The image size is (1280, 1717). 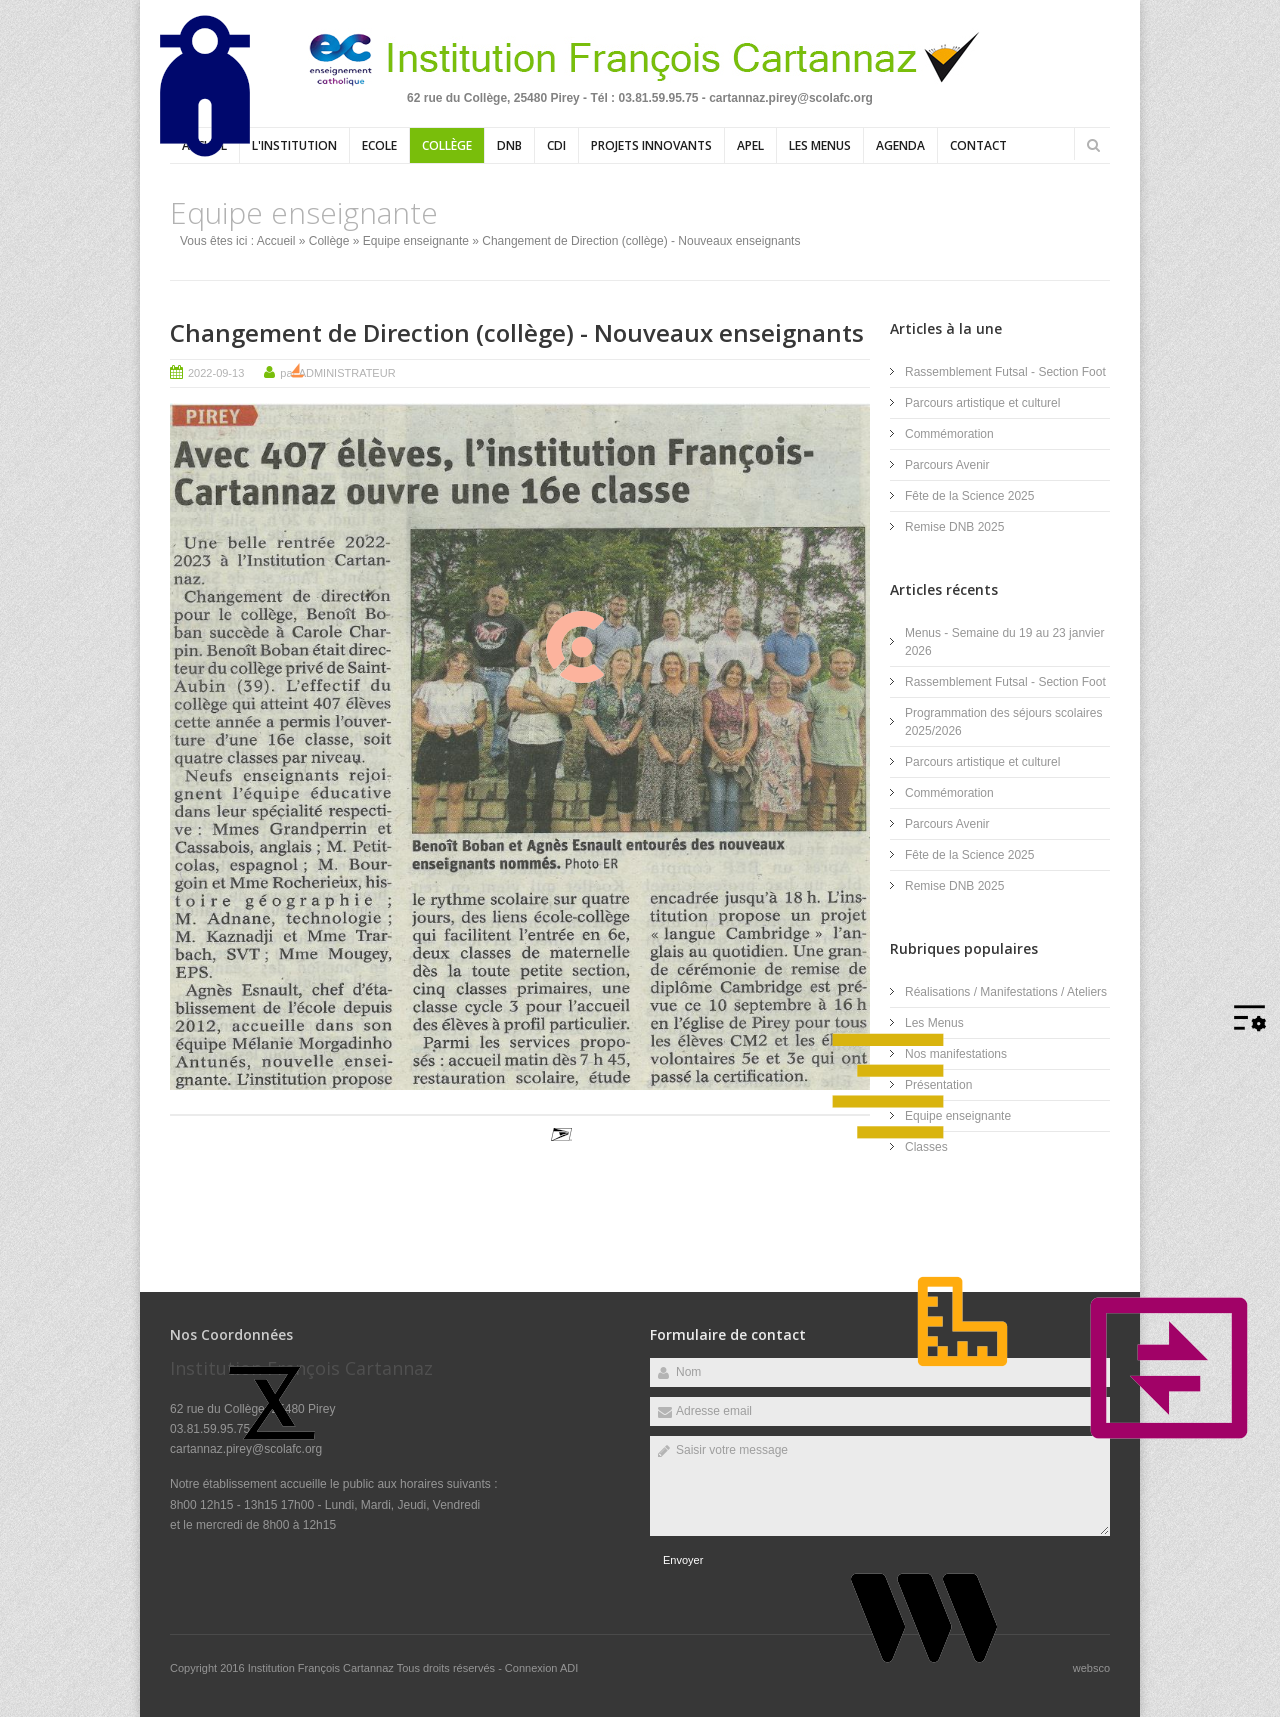 I want to click on view nearby marina or sailing destinations, so click(x=297, y=370).